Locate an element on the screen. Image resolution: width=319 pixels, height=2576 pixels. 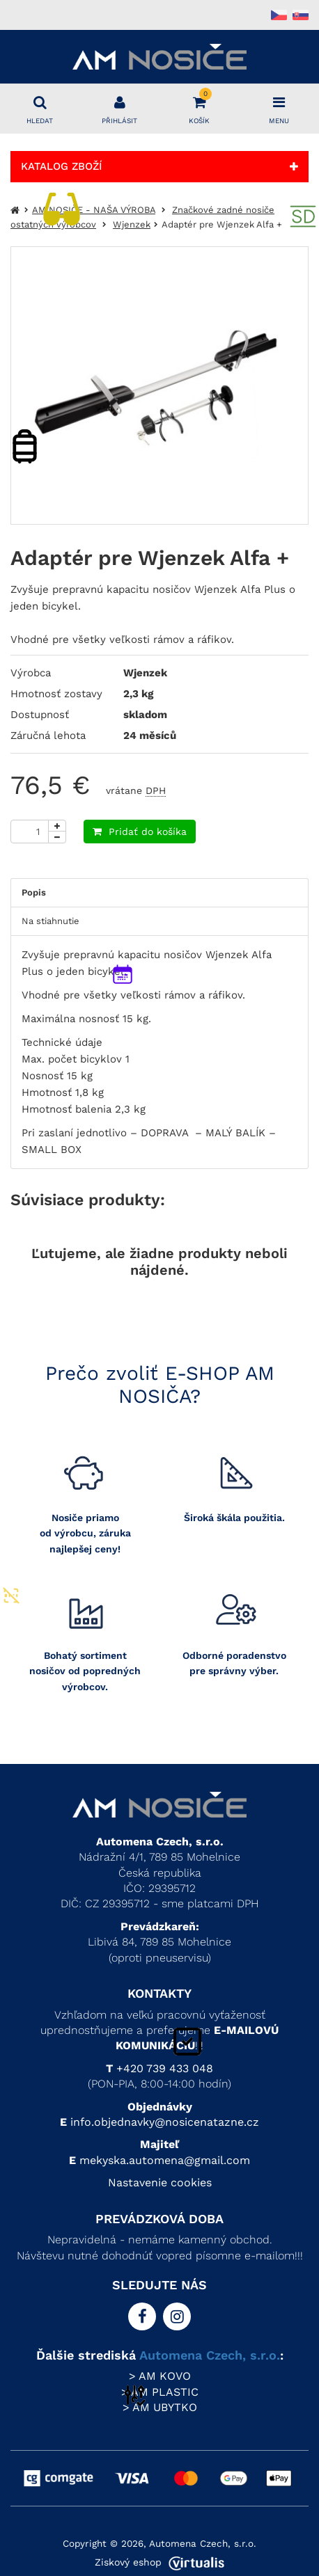
switch to standard definition video quality is located at coordinates (303, 216).